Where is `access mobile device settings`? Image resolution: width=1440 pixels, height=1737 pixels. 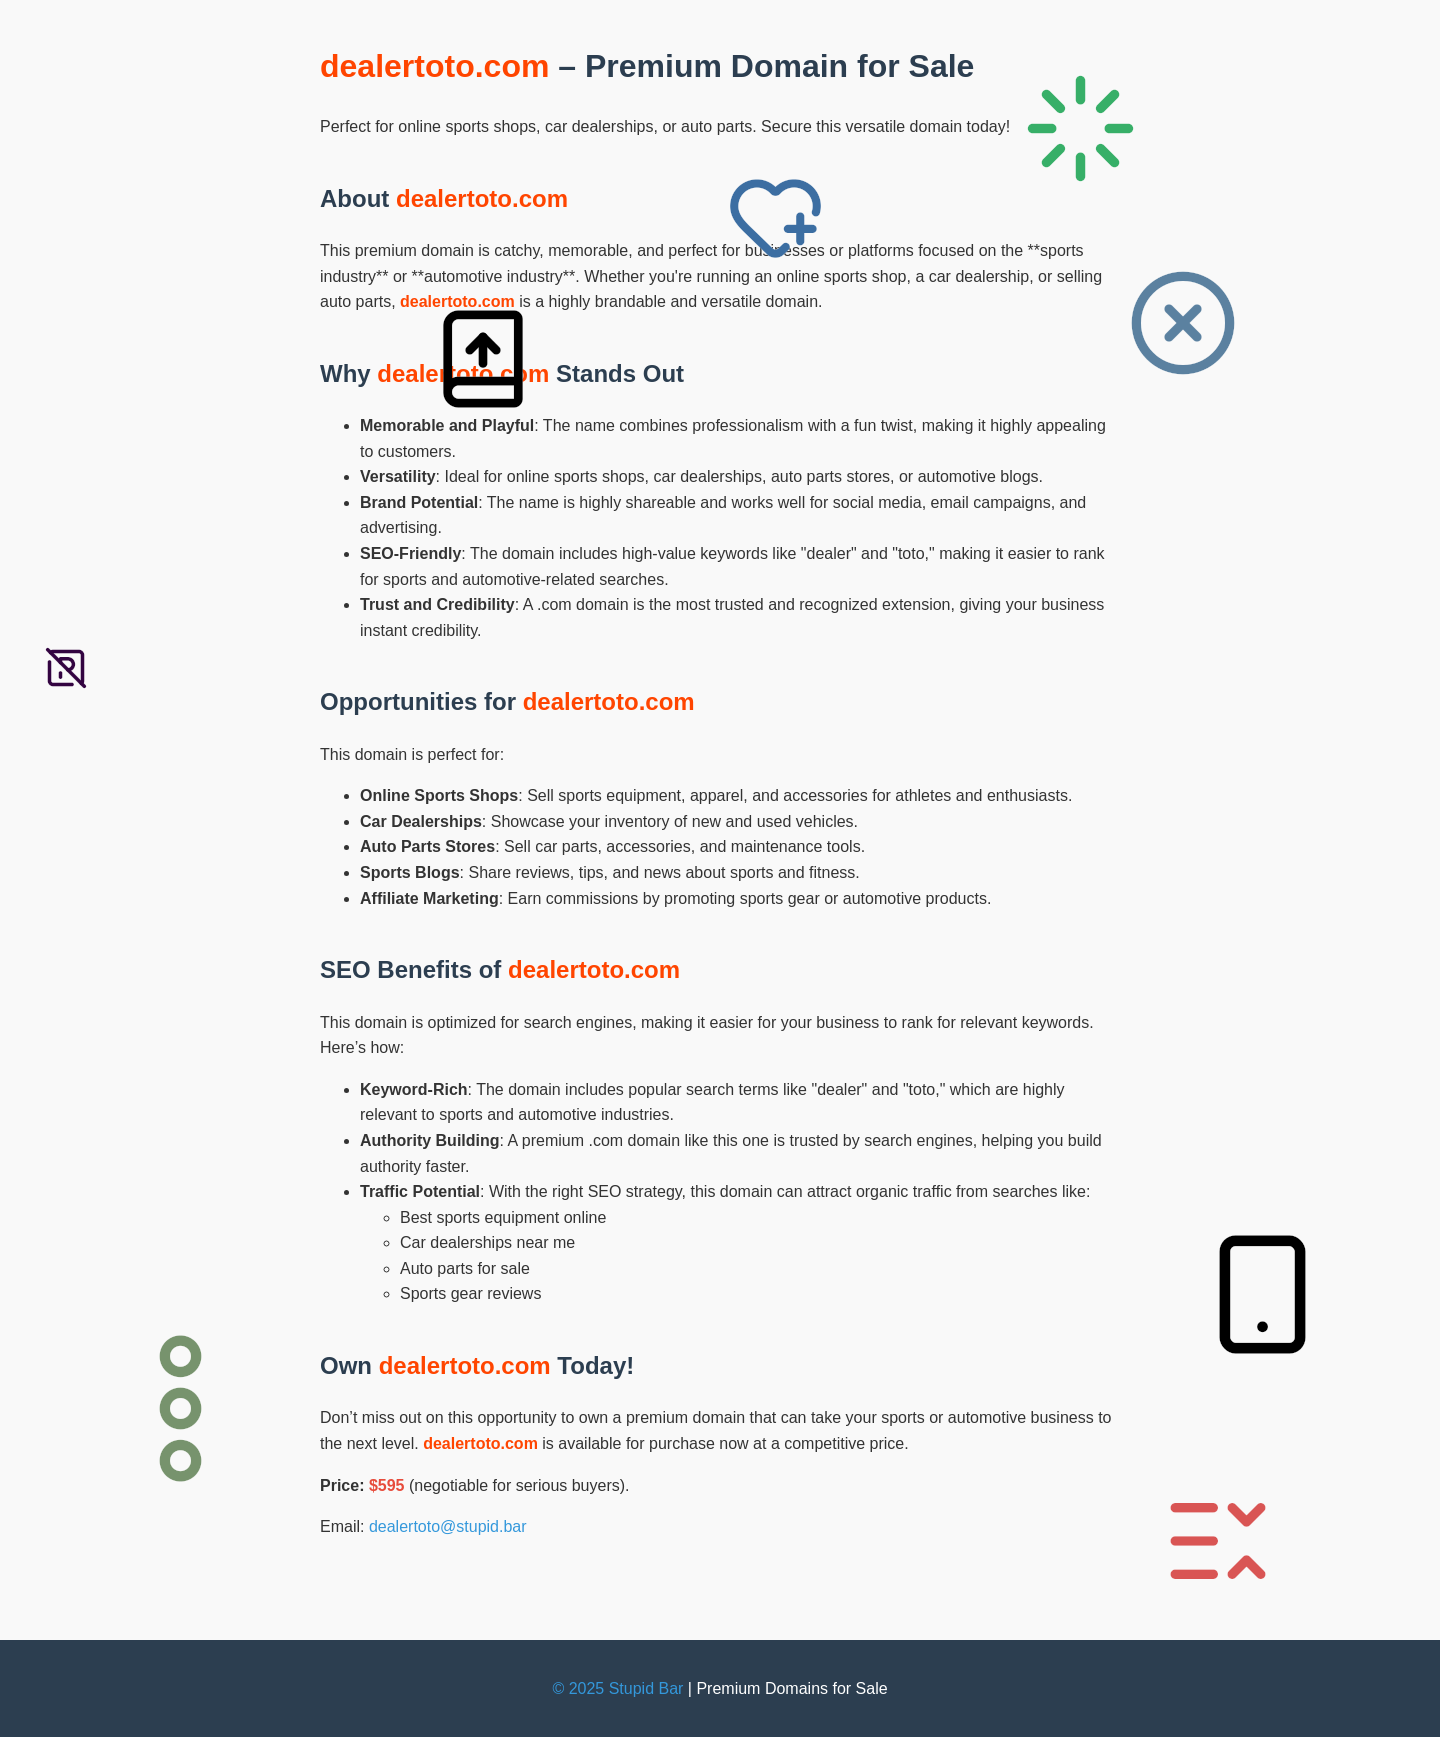 access mobile device settings is located at coordinates (1262, 1294).